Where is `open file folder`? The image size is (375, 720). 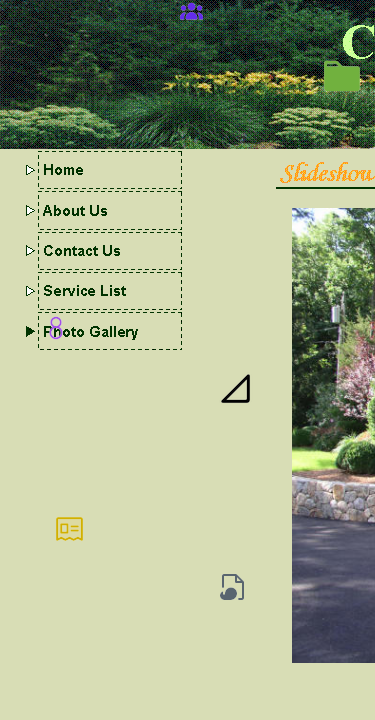 open file folder is located at coordinates (342, 76).